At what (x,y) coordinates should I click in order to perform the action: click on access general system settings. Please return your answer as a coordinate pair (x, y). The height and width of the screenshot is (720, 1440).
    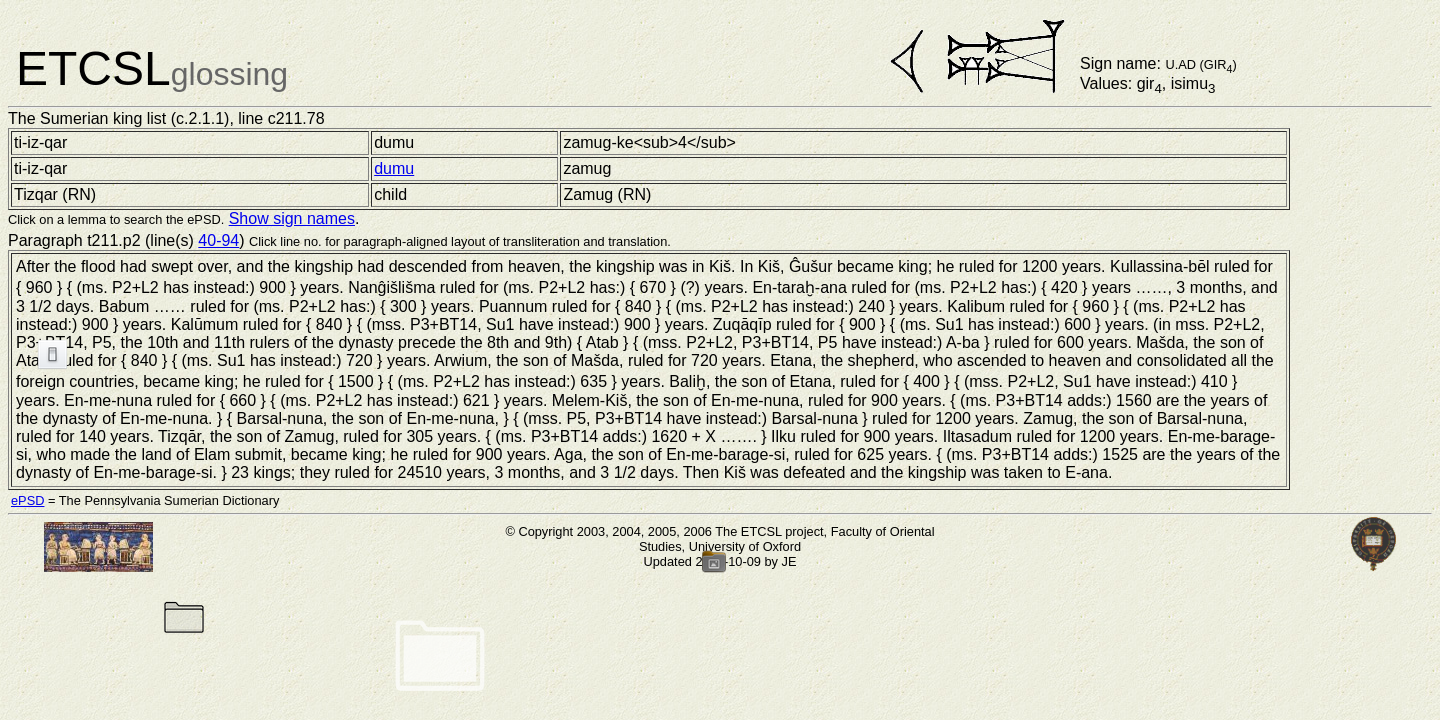
    Looking at the image, I should click on (52, 354).